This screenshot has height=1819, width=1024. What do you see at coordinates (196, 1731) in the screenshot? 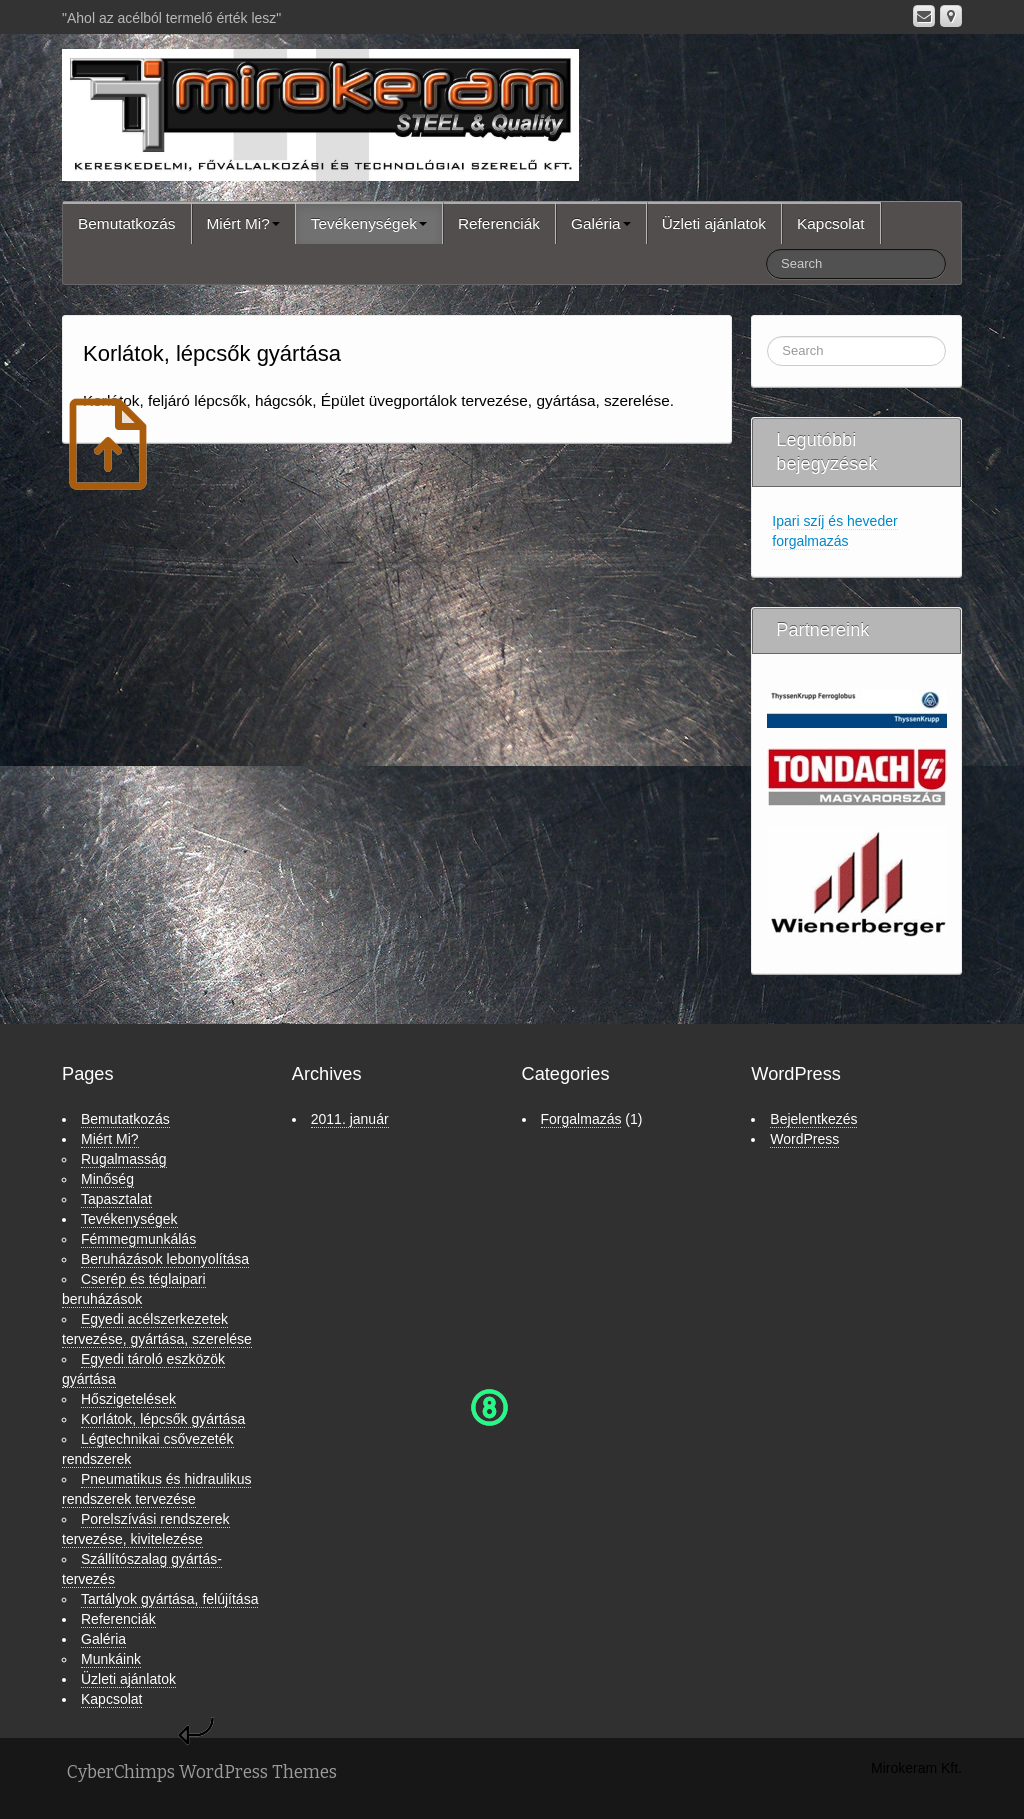
I see `reply to a message or comment` at bounding box center [196, 1731].